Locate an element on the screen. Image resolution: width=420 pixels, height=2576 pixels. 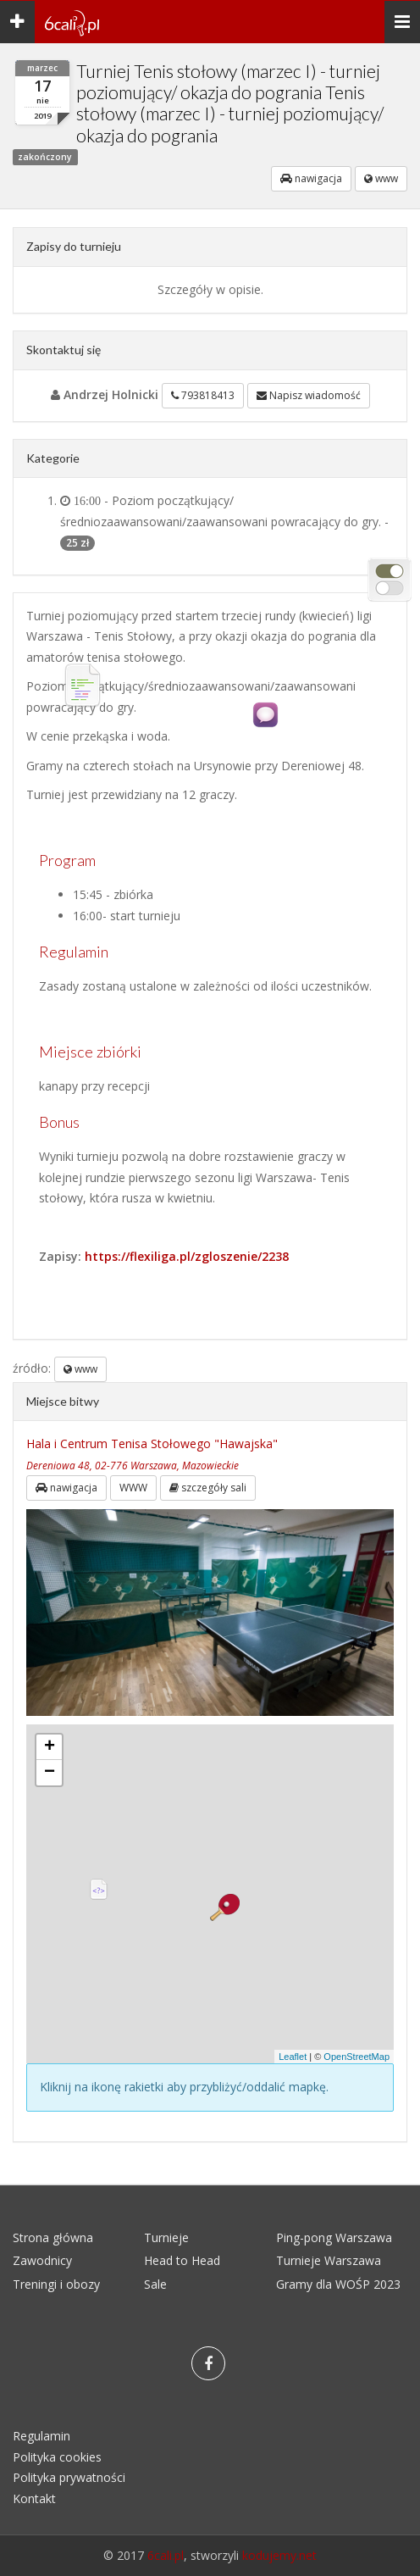
open gnome tweaks to customize desktop settings is located at coordinates (390, 580).